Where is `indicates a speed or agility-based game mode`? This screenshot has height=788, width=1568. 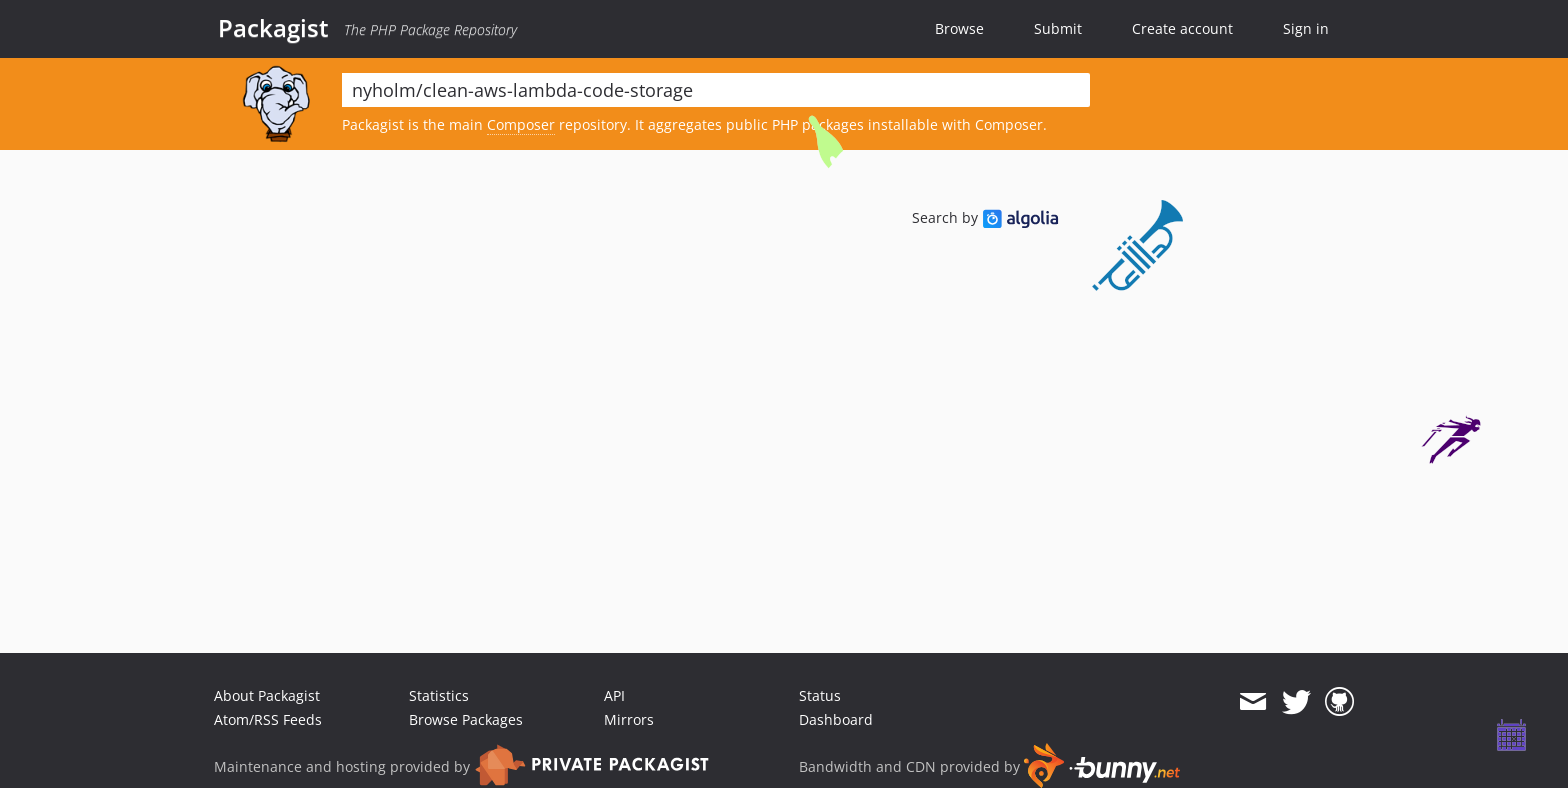
indicates a speed or agility-based game mode is located at coordinates (1451, 440).